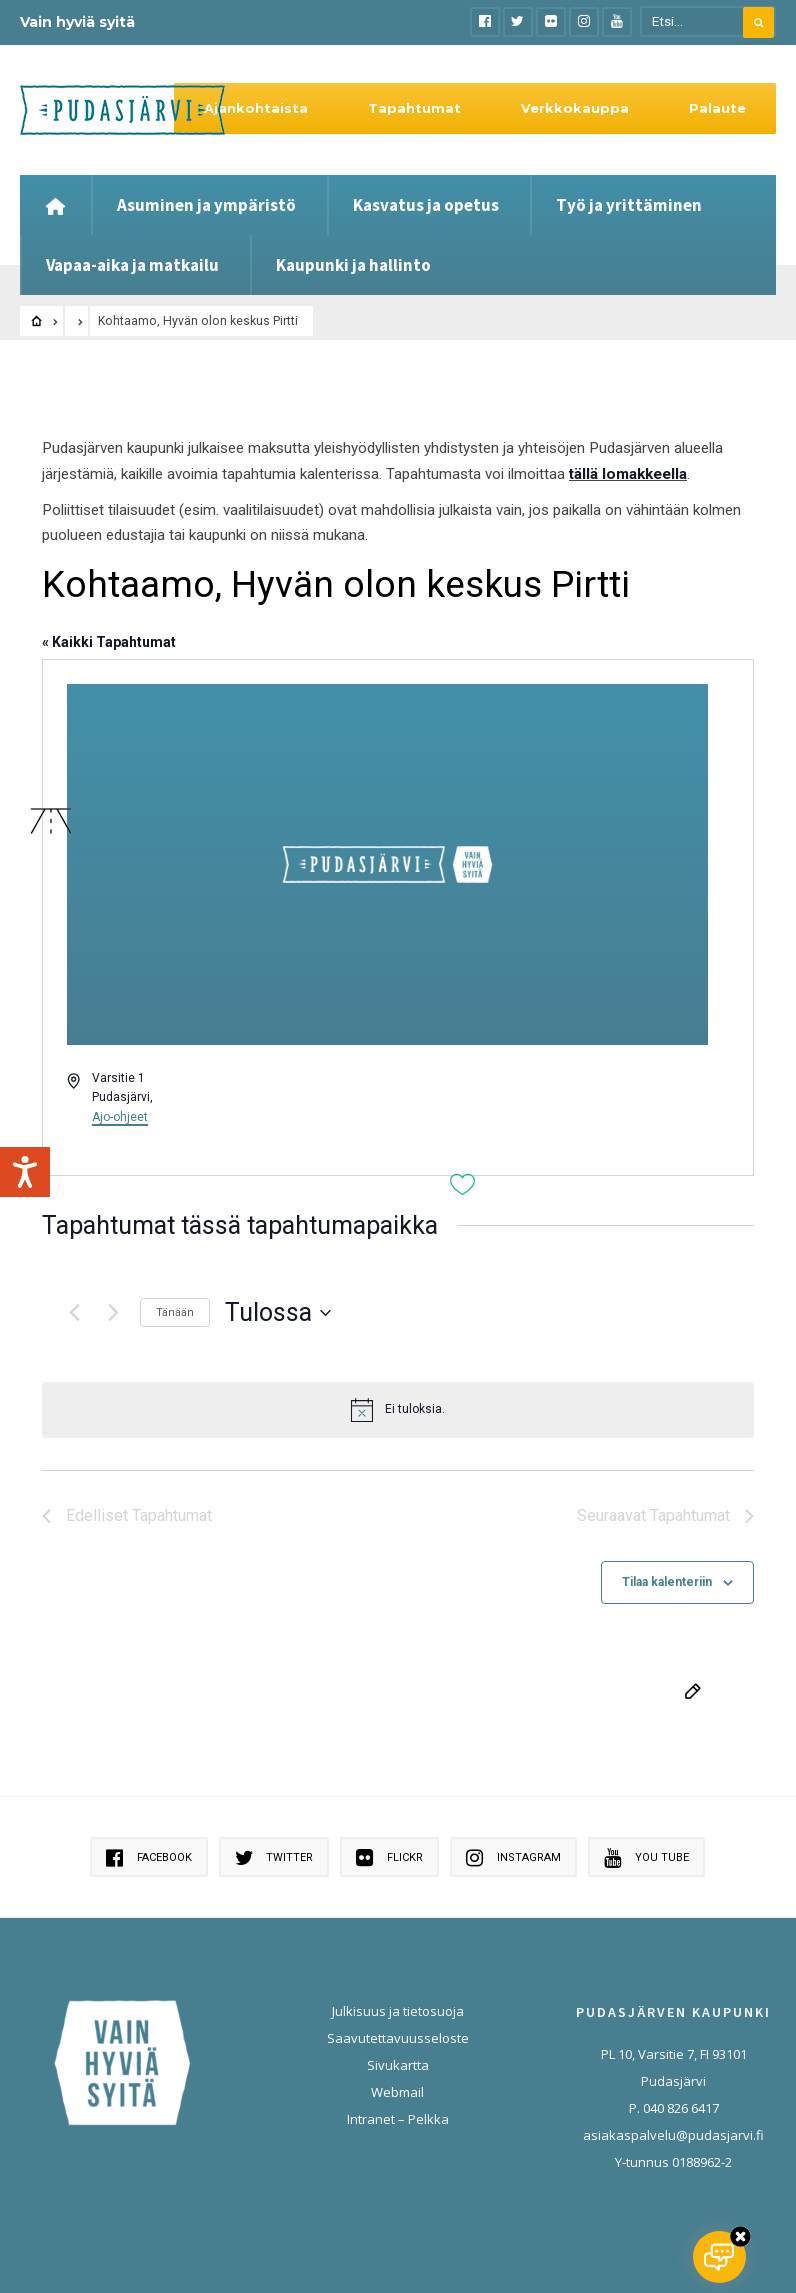  What do you see at coordinates (51, 821) in the screenshot?
I see `view directions or navigation` at bounding box center [51, 821].